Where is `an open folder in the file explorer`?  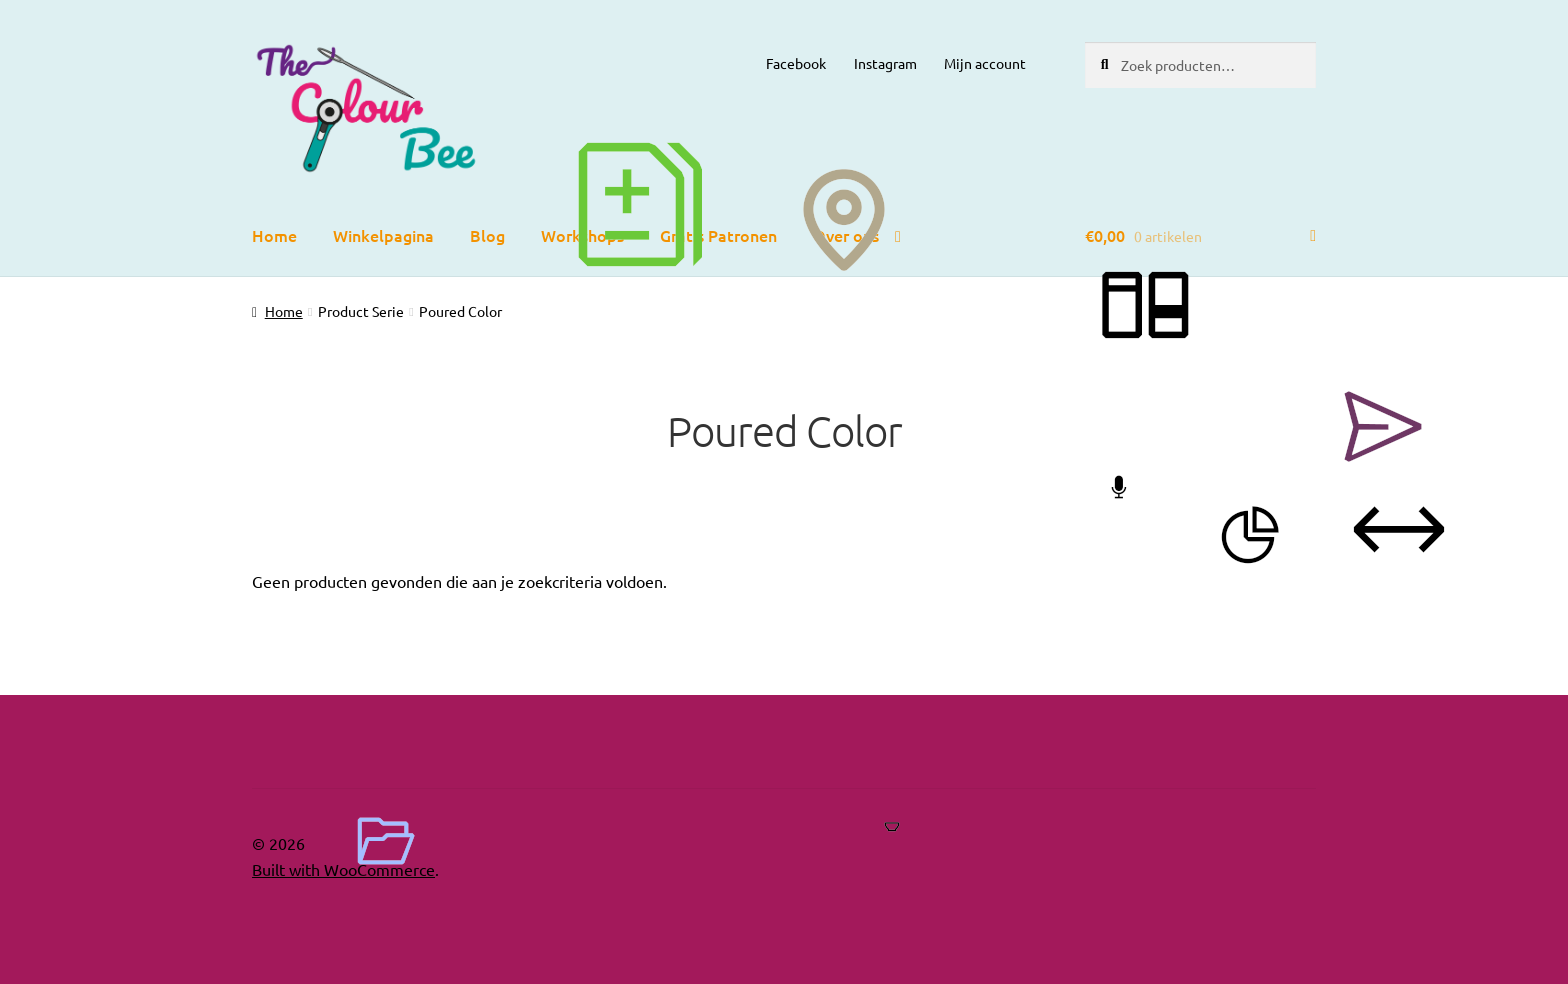 an open folder in the file explorer is located at coordinates (385, 841).